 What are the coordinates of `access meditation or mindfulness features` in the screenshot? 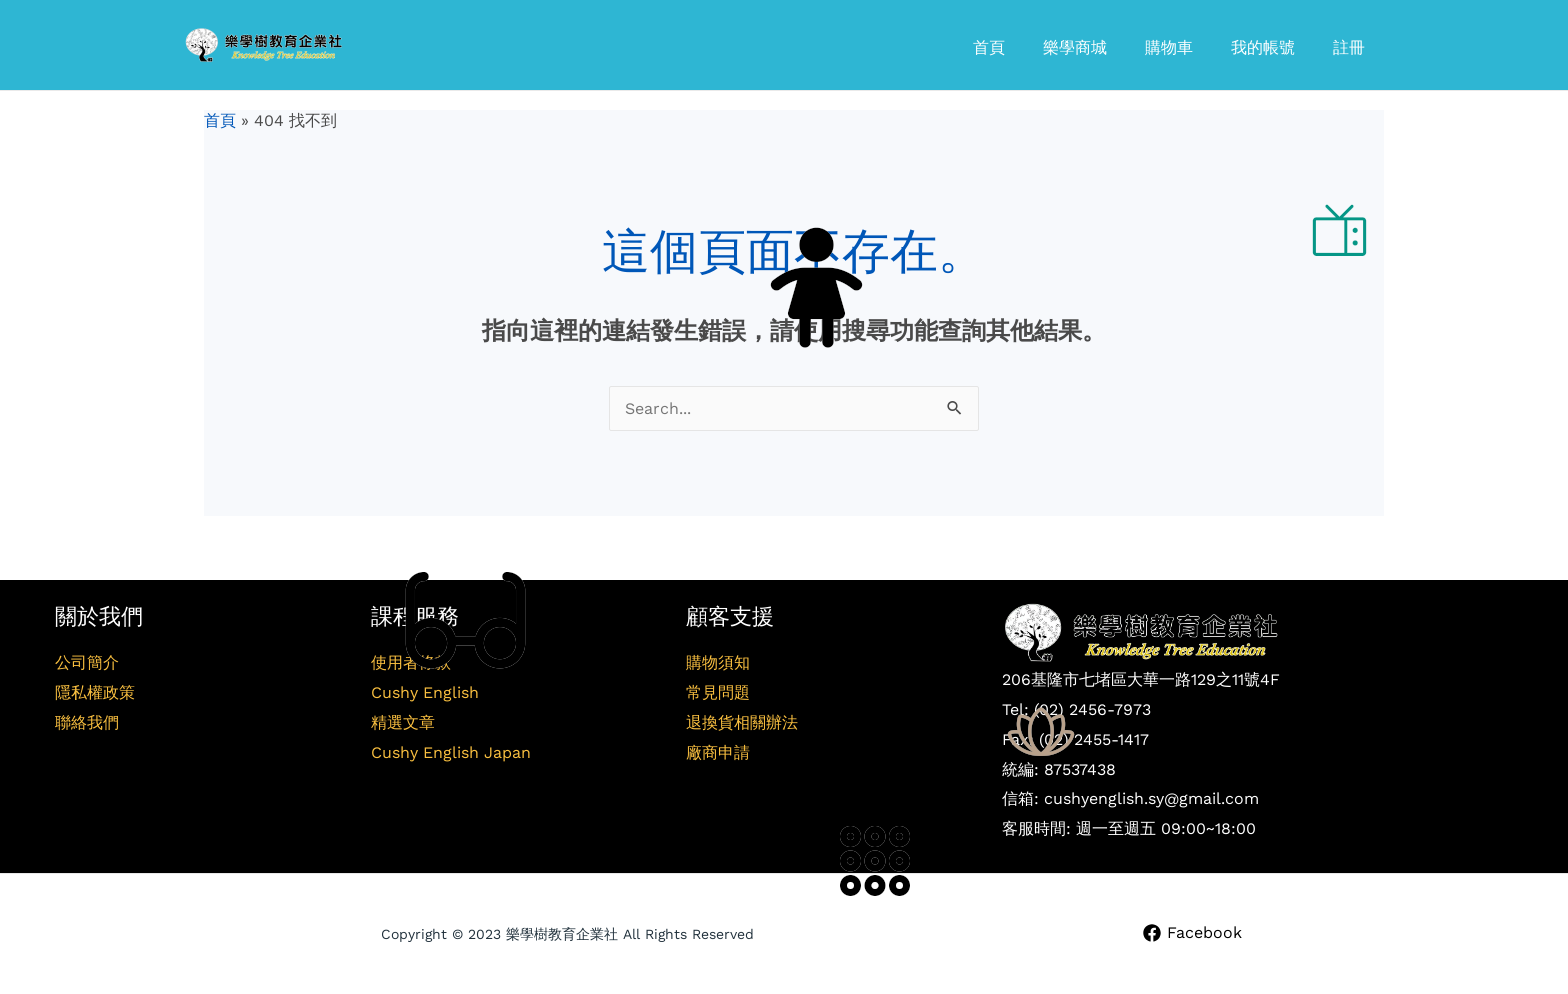 It's located at (1041, 734).